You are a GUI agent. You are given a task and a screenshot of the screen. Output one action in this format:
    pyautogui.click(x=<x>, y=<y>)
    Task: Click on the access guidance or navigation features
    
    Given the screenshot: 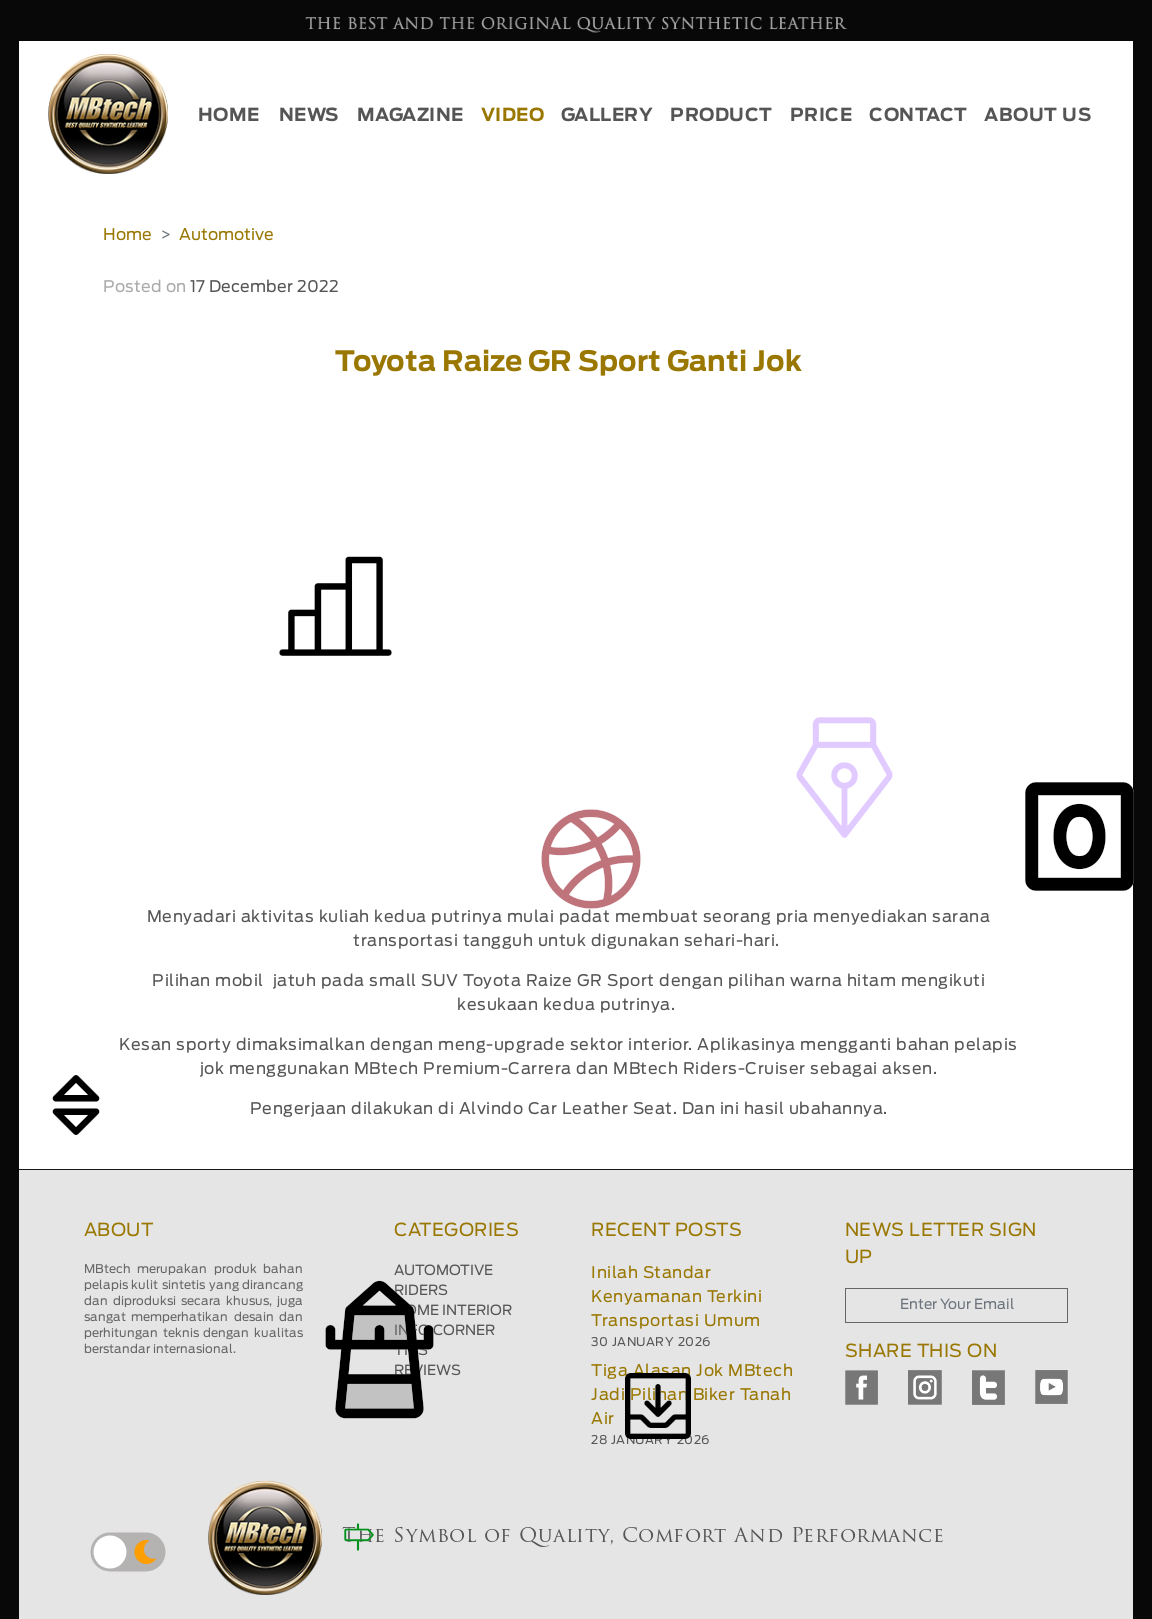 What is the action you would take?
    pyautogui.click(x=379, y=1354)
    